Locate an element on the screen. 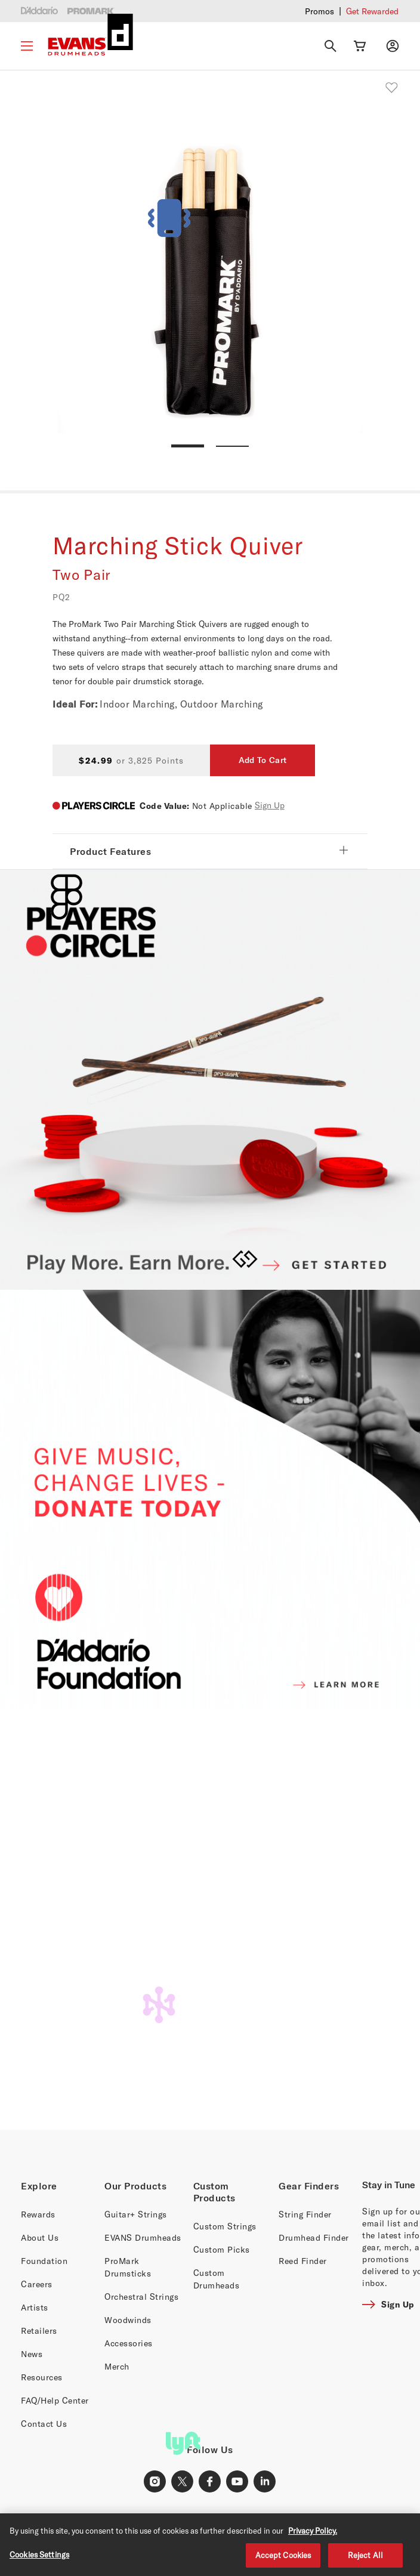 The height and width of the screenshot is (2576, 420). open the lyft app is located at coordinates (183, 2443).